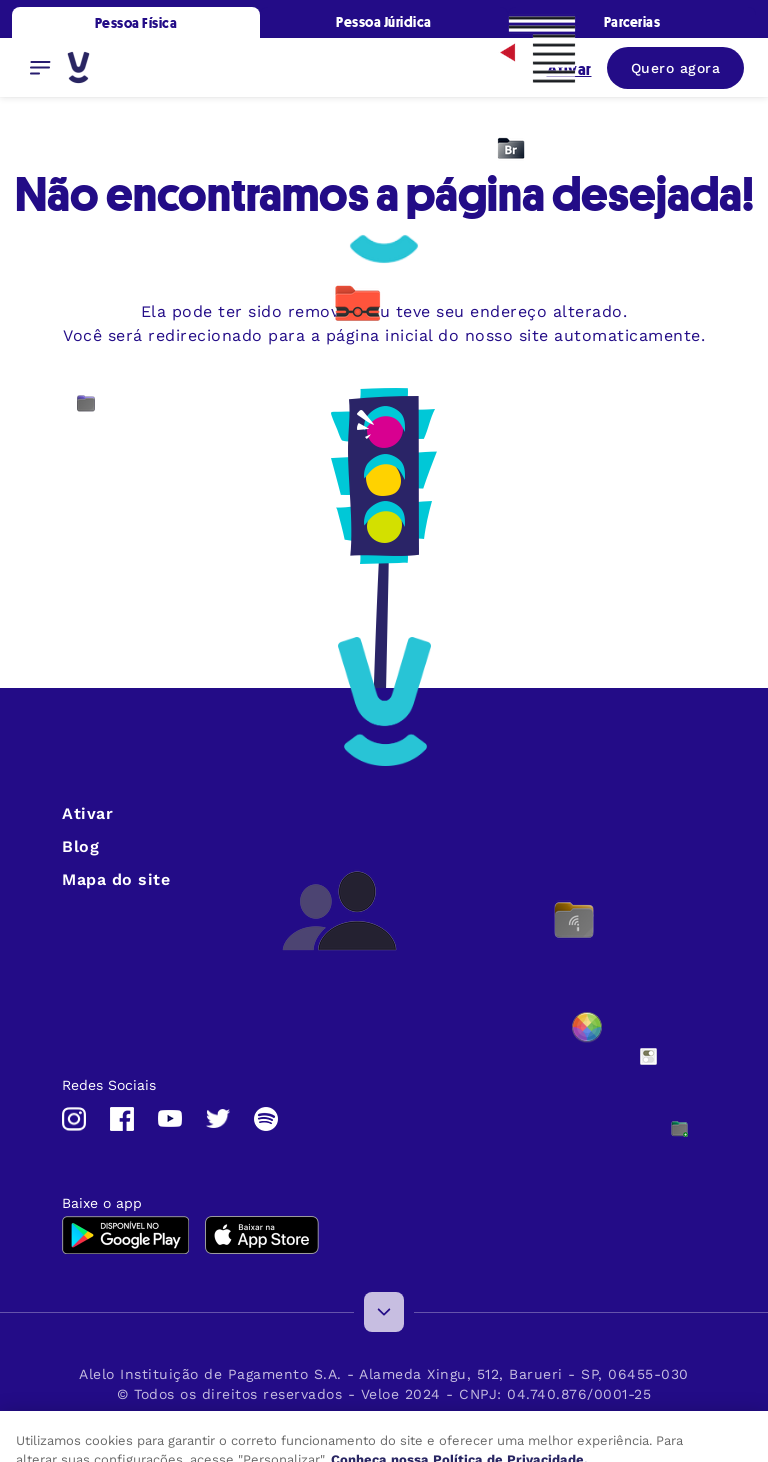 The height and width of the screenshot is (1462, 768). What do you see at coordinates (648, 1056) in the screenshot?
I see `open gnome tweaks application` at bounding box center [648, 1056].